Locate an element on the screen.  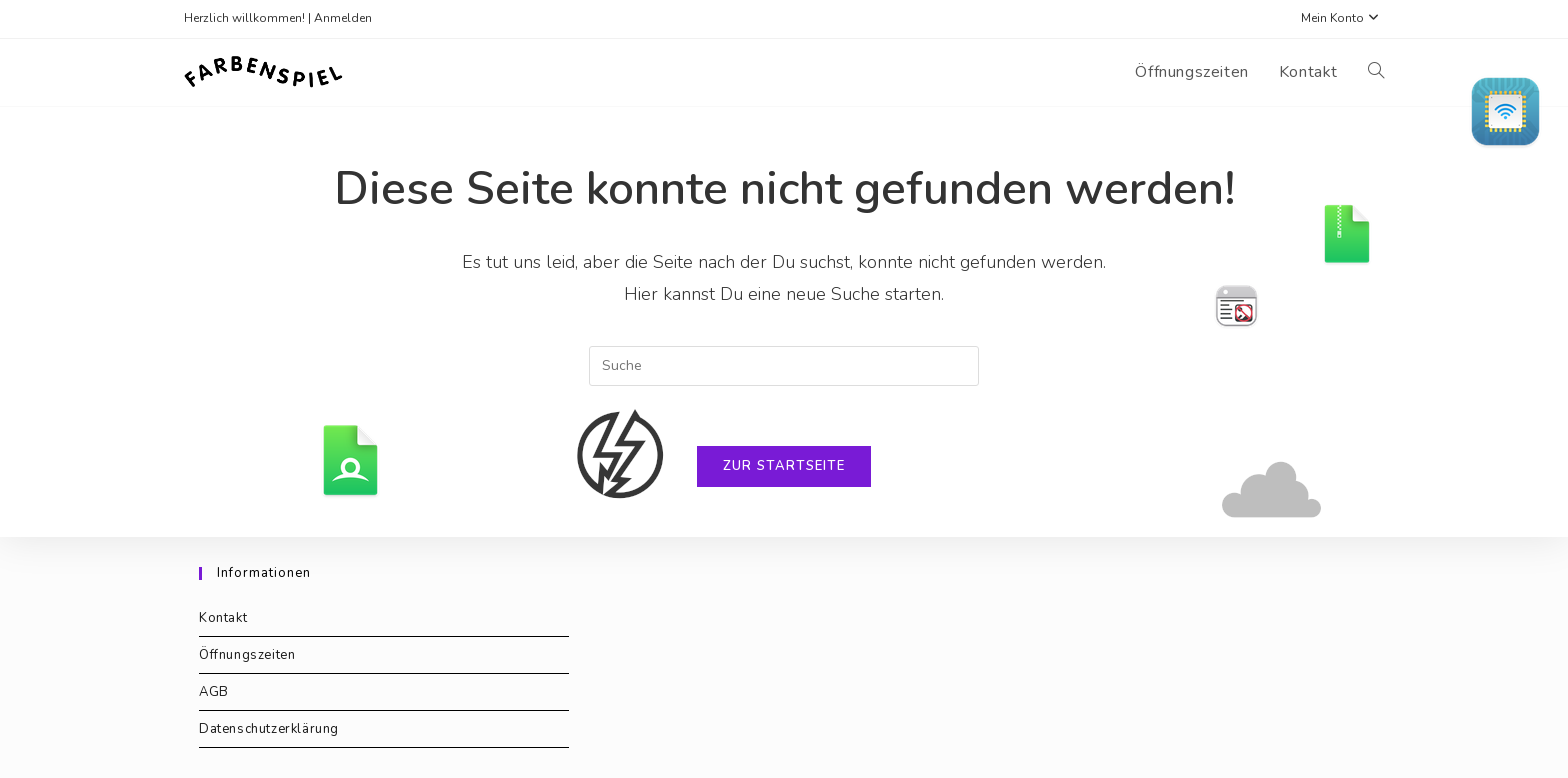
indicates overcast or cloudy weather conditions is located at coordinates (1271, 486).